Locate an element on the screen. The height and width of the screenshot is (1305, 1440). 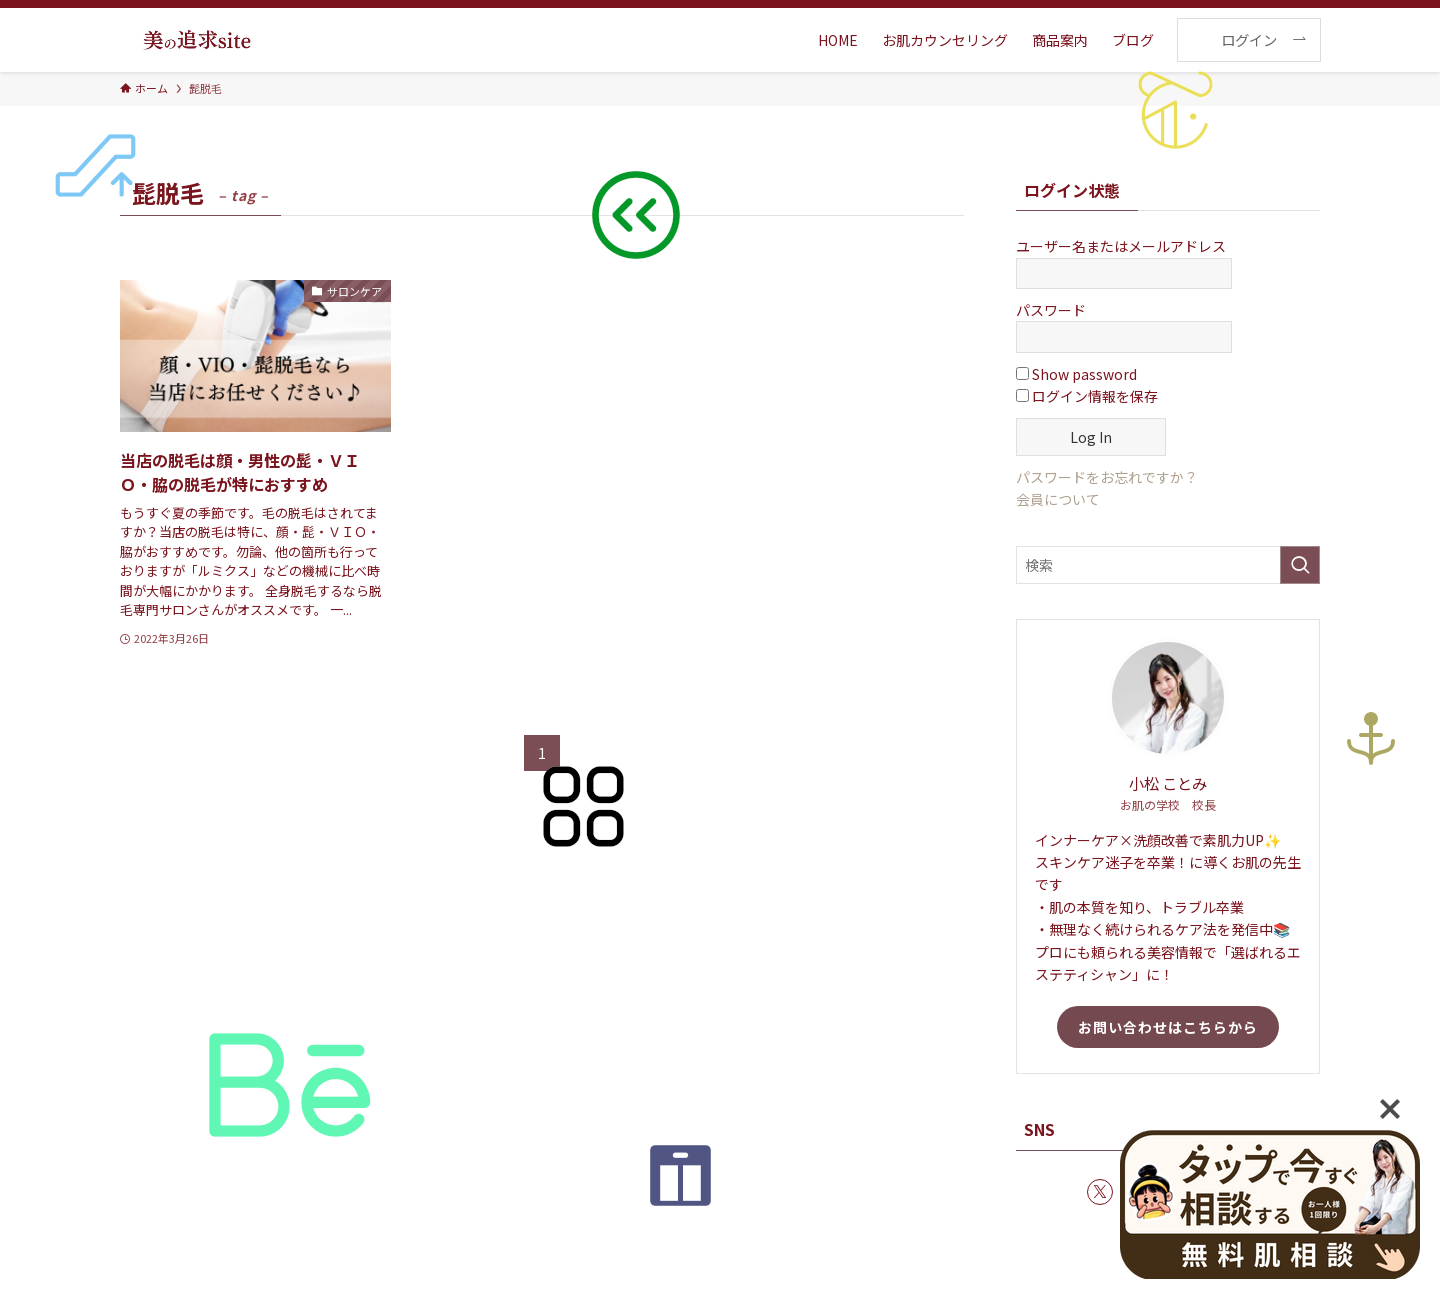
indicates escalator going up is located at coordinates (95, 165).